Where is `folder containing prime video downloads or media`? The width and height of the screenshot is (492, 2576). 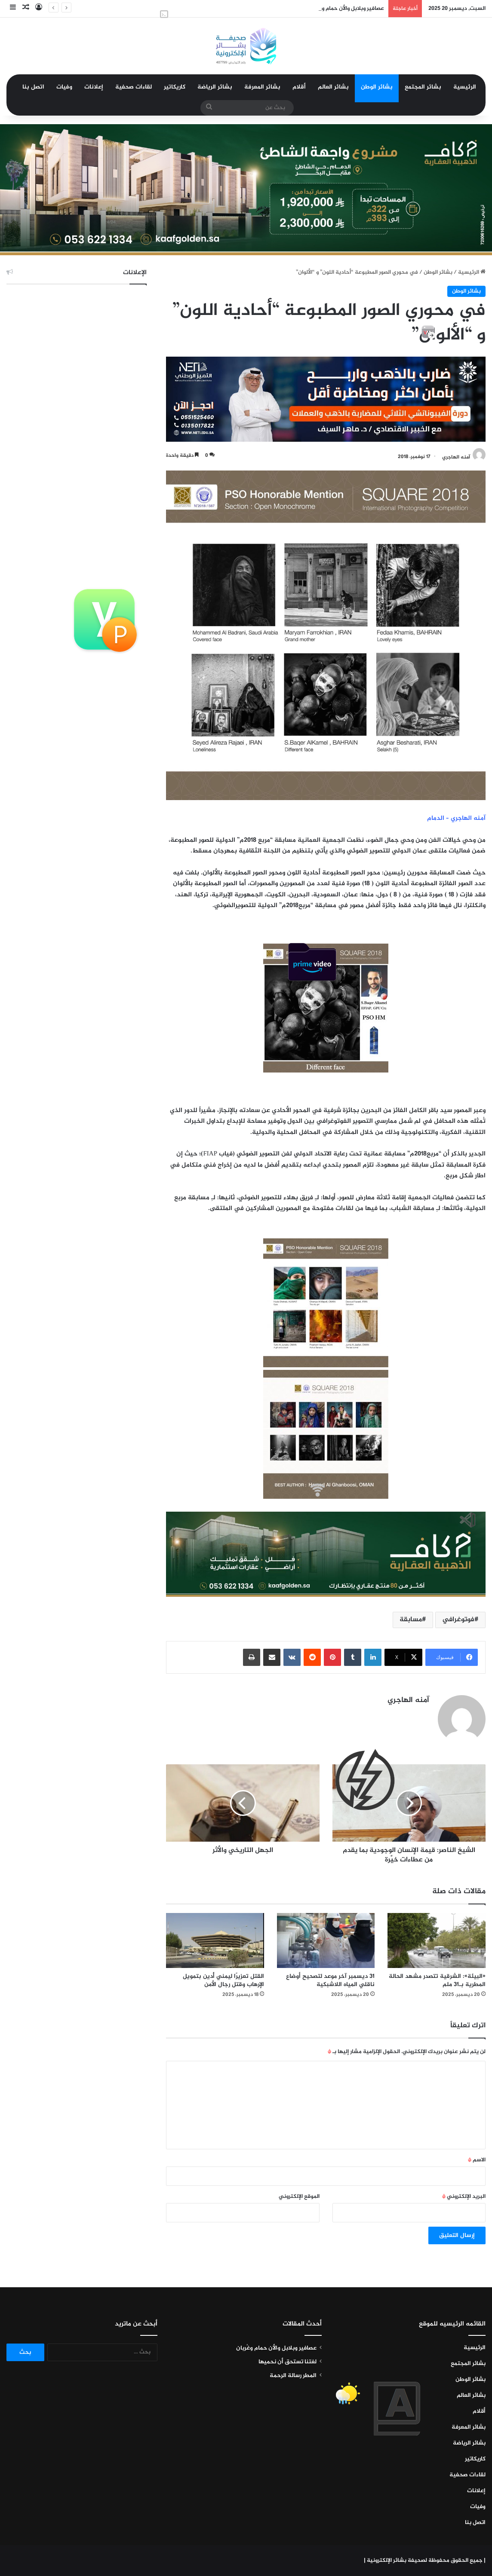 folder containing prime video downloads or media is located at coordinates (312, 963).